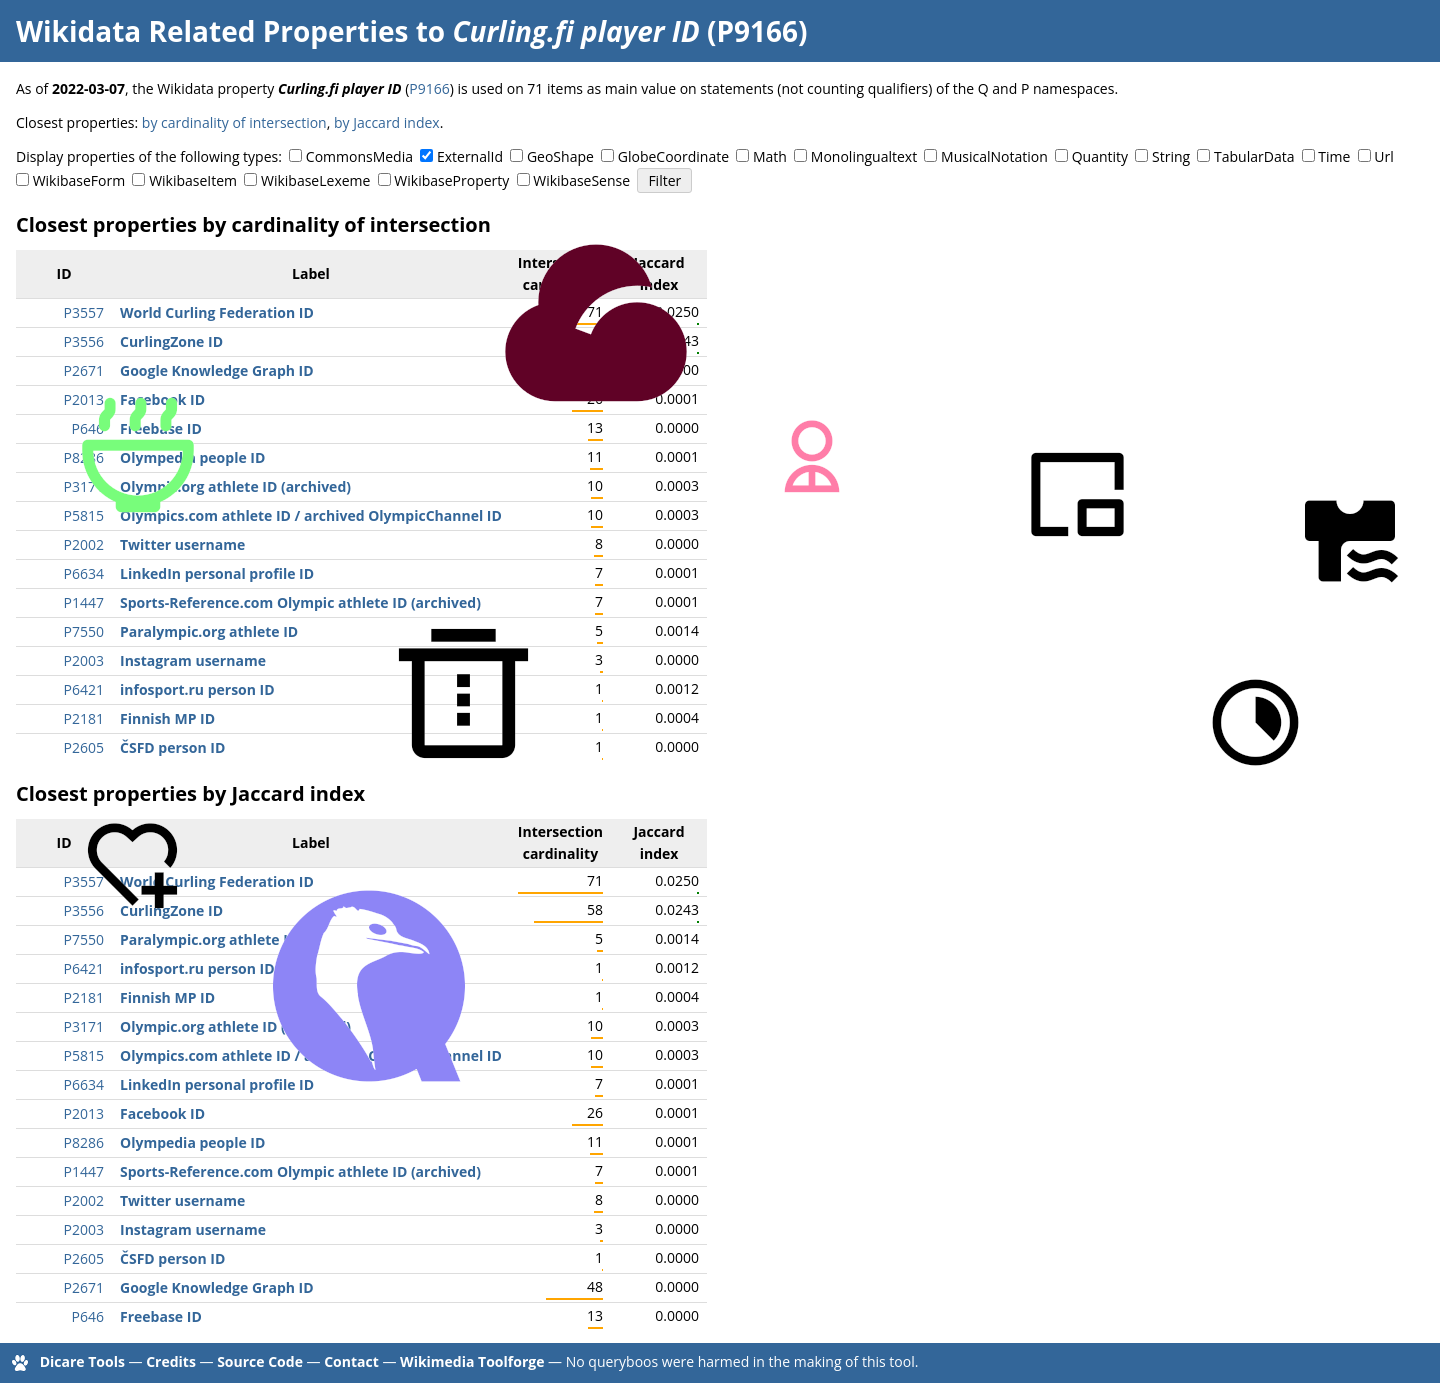 The image size is (1440, 1383). What do you see at coordinates (1077, 494) in the screenshot?
I see `enable picture-in-picture mode` at bounding box center [1077, 494].